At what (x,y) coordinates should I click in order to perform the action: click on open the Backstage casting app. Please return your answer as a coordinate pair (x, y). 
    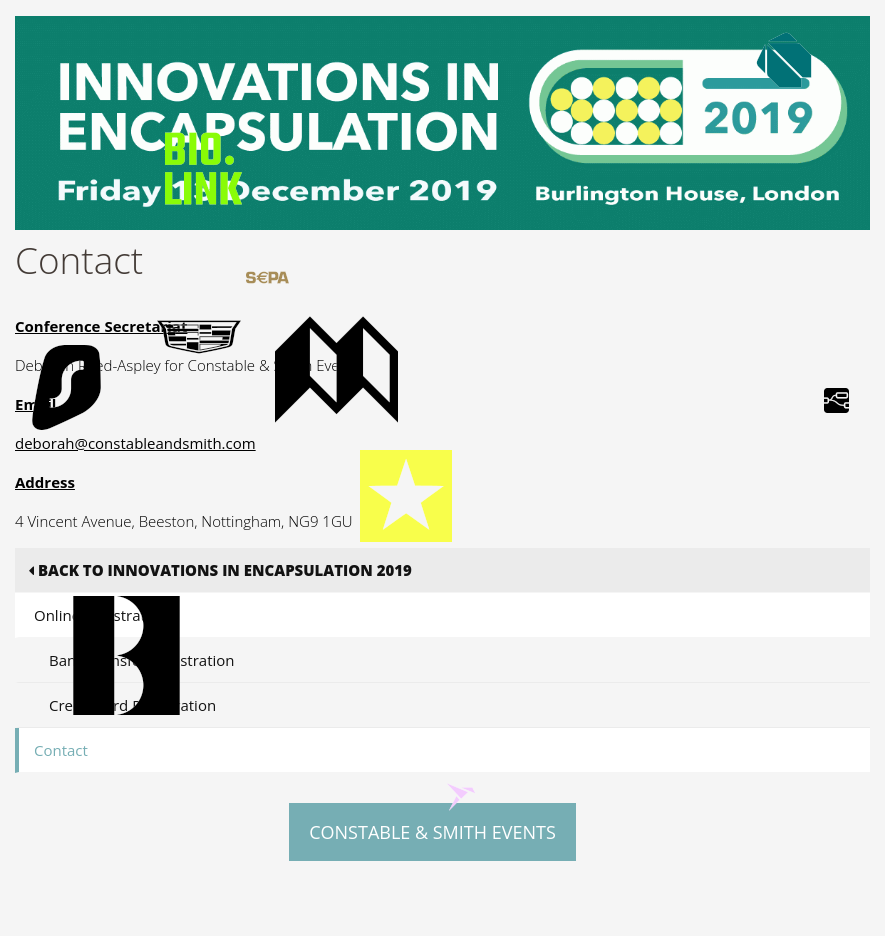
    Looking at the image, I should click on (126, 655).